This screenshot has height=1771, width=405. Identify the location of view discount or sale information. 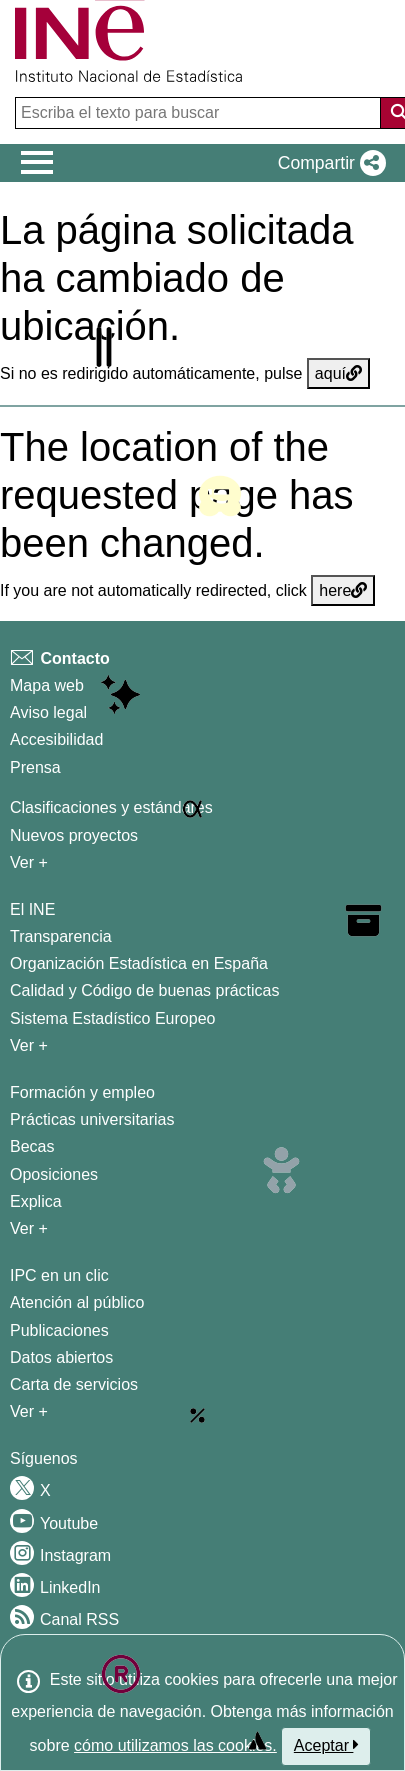
(197, 1415).